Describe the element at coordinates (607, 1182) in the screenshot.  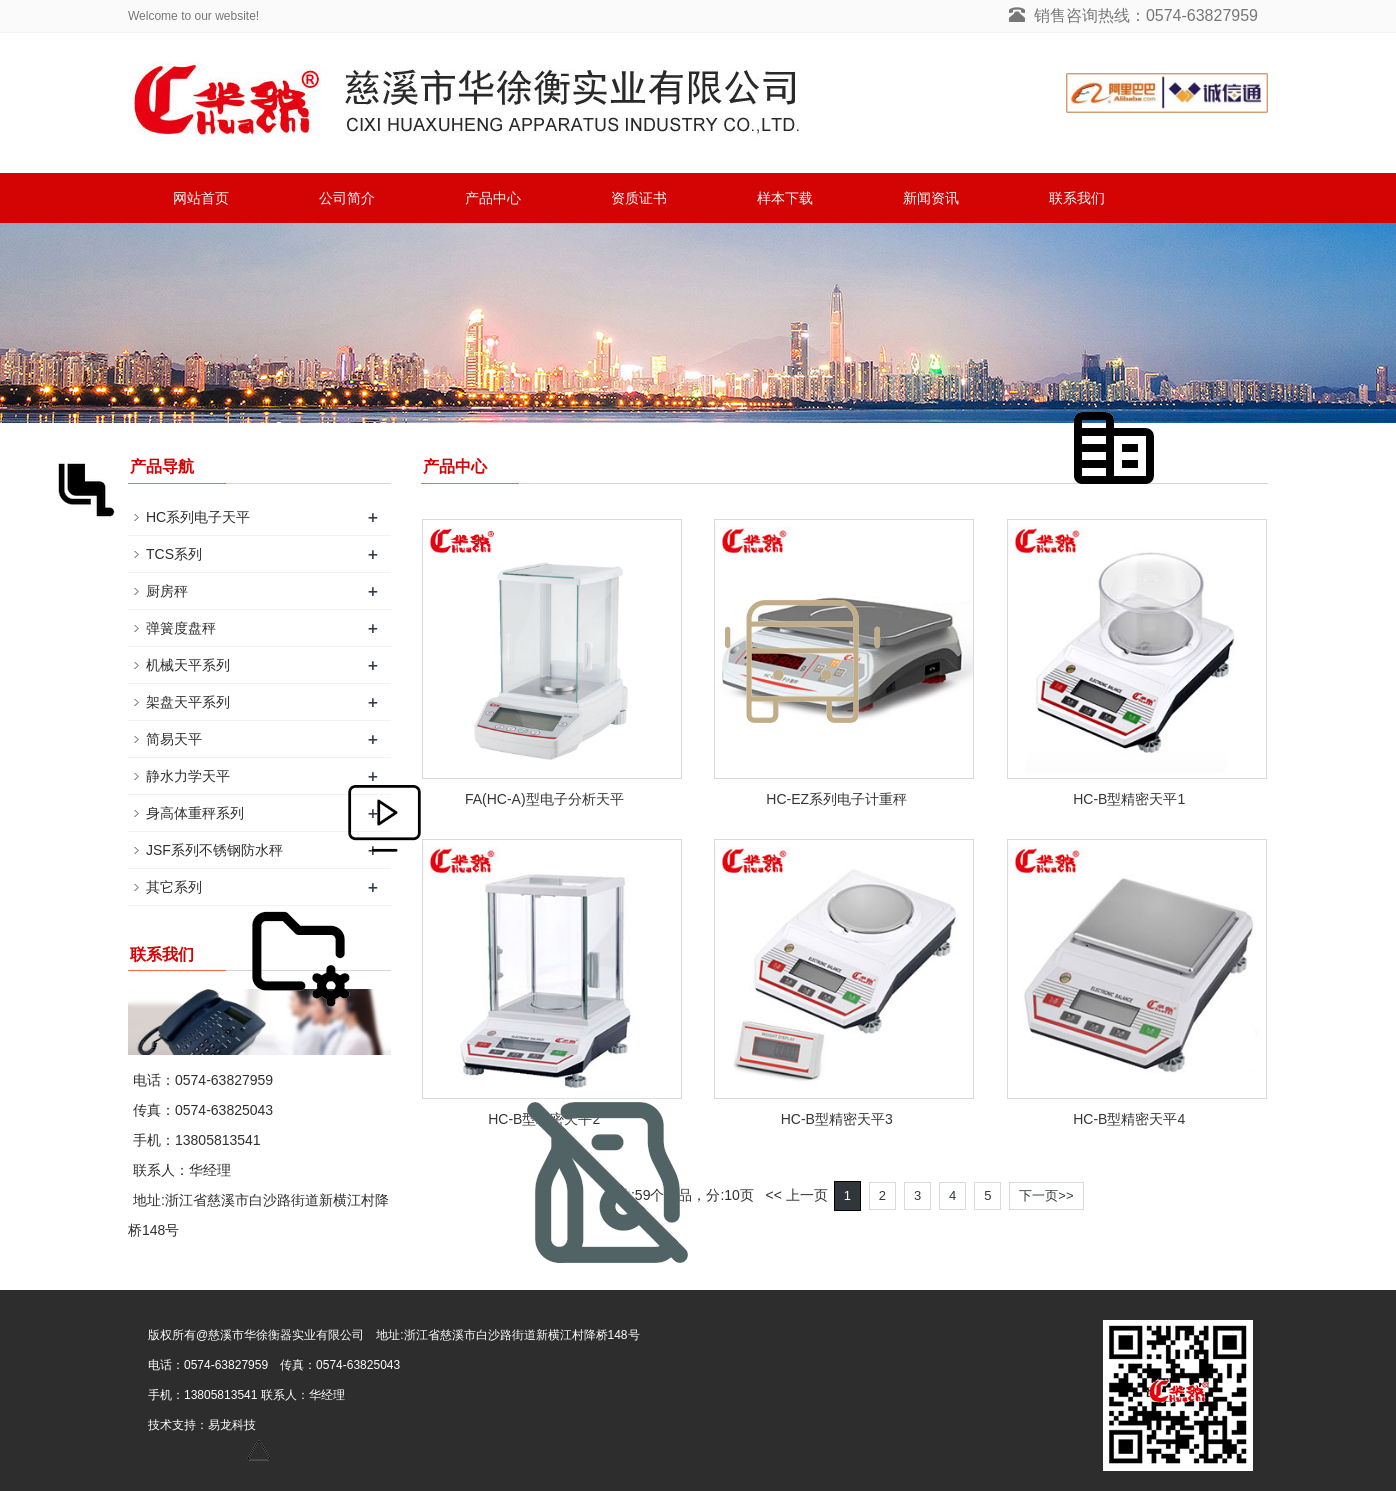
I see `item unavailable for takeout or delivery` at that location.